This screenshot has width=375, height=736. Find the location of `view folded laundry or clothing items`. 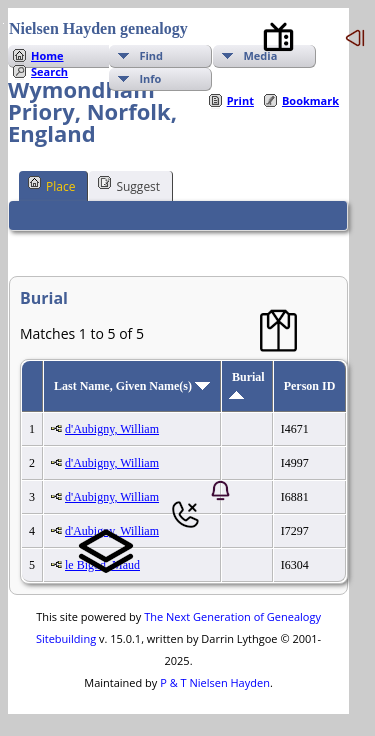

view folded laundry or clothing items is located at coordinates (278, 331).